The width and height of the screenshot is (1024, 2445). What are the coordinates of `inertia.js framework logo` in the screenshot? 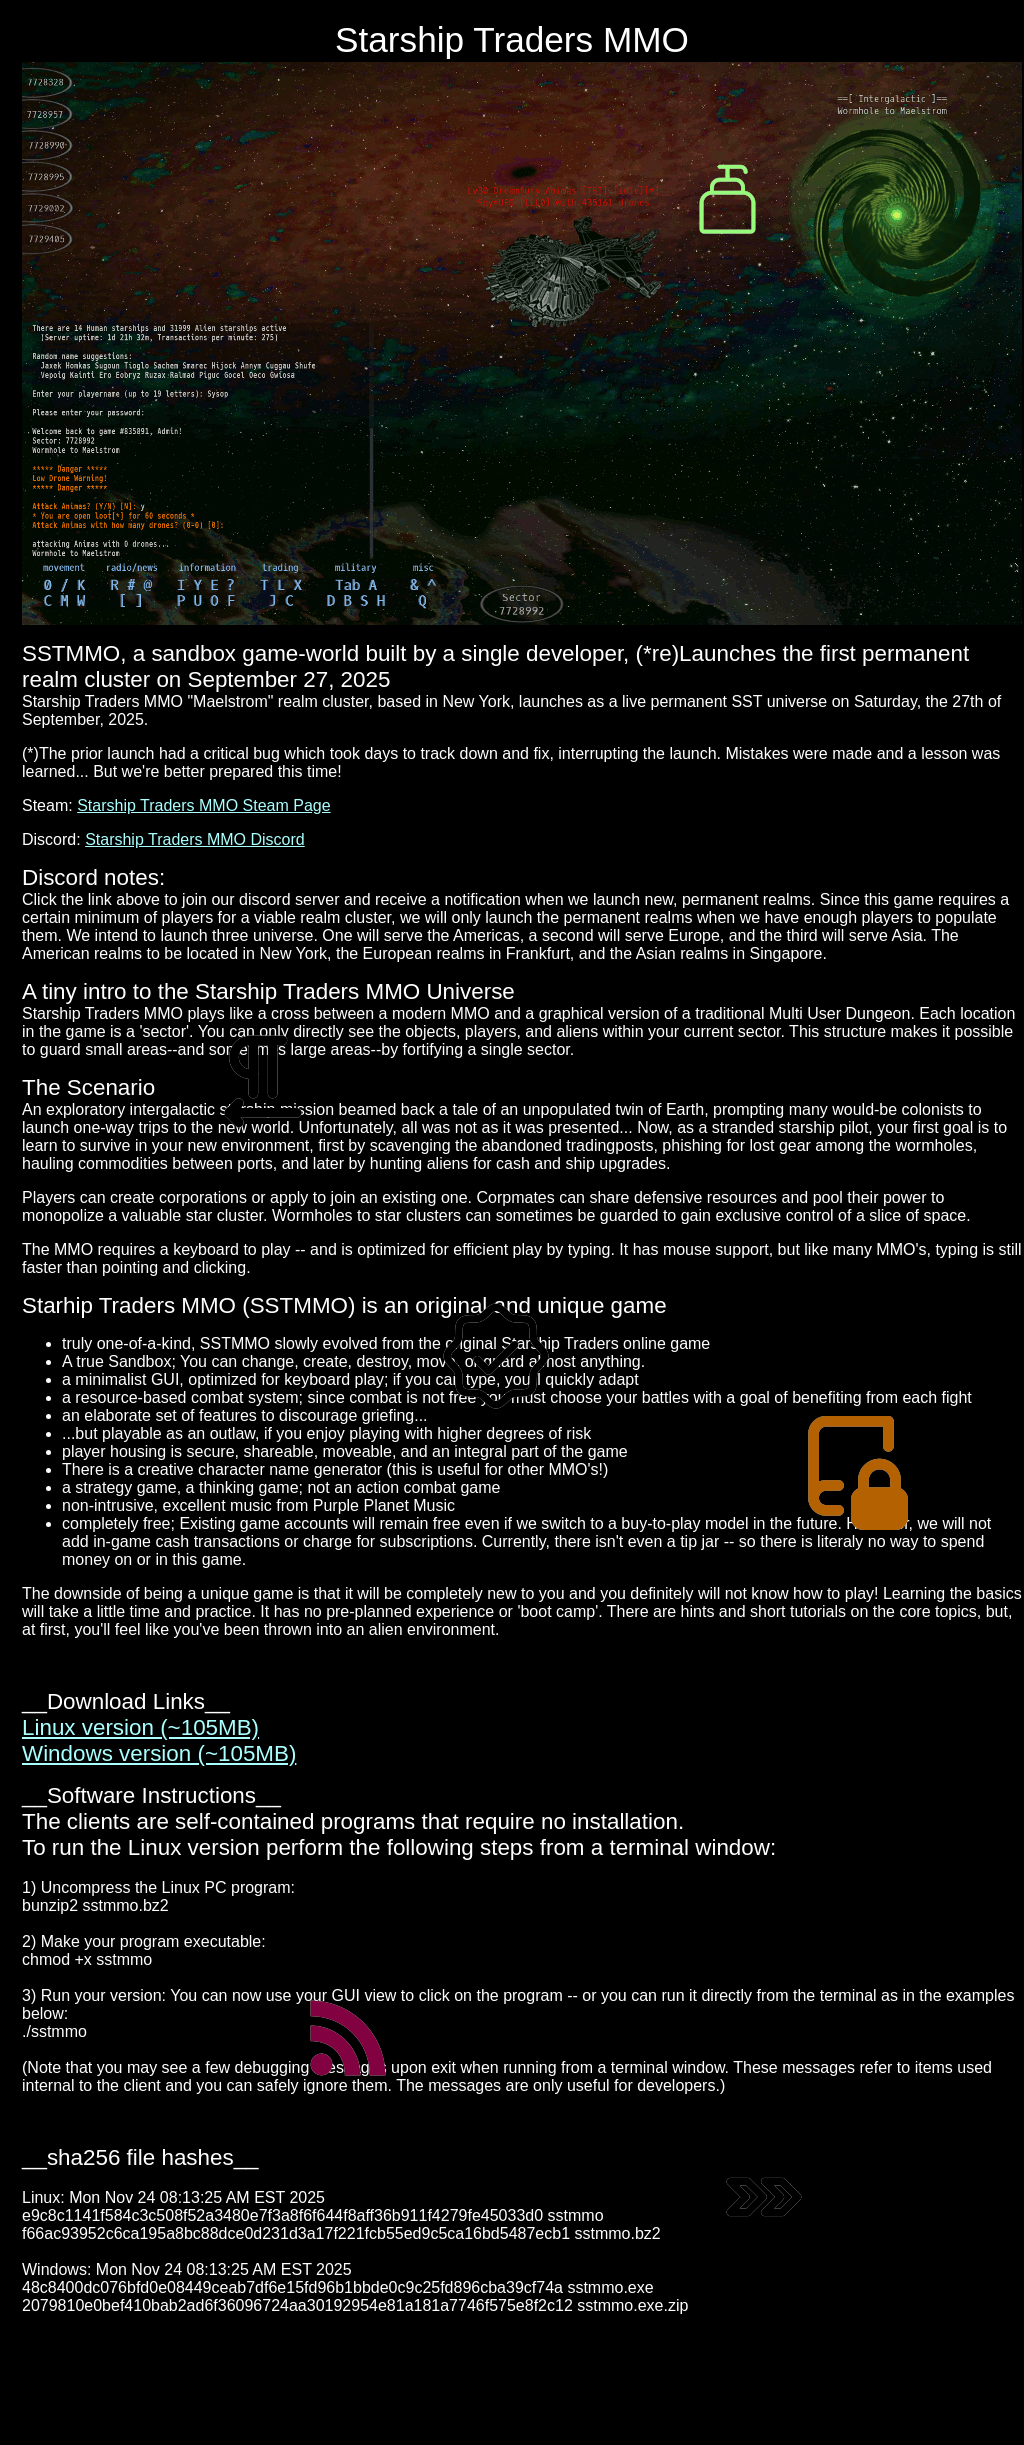 It's located at (763, 2197).